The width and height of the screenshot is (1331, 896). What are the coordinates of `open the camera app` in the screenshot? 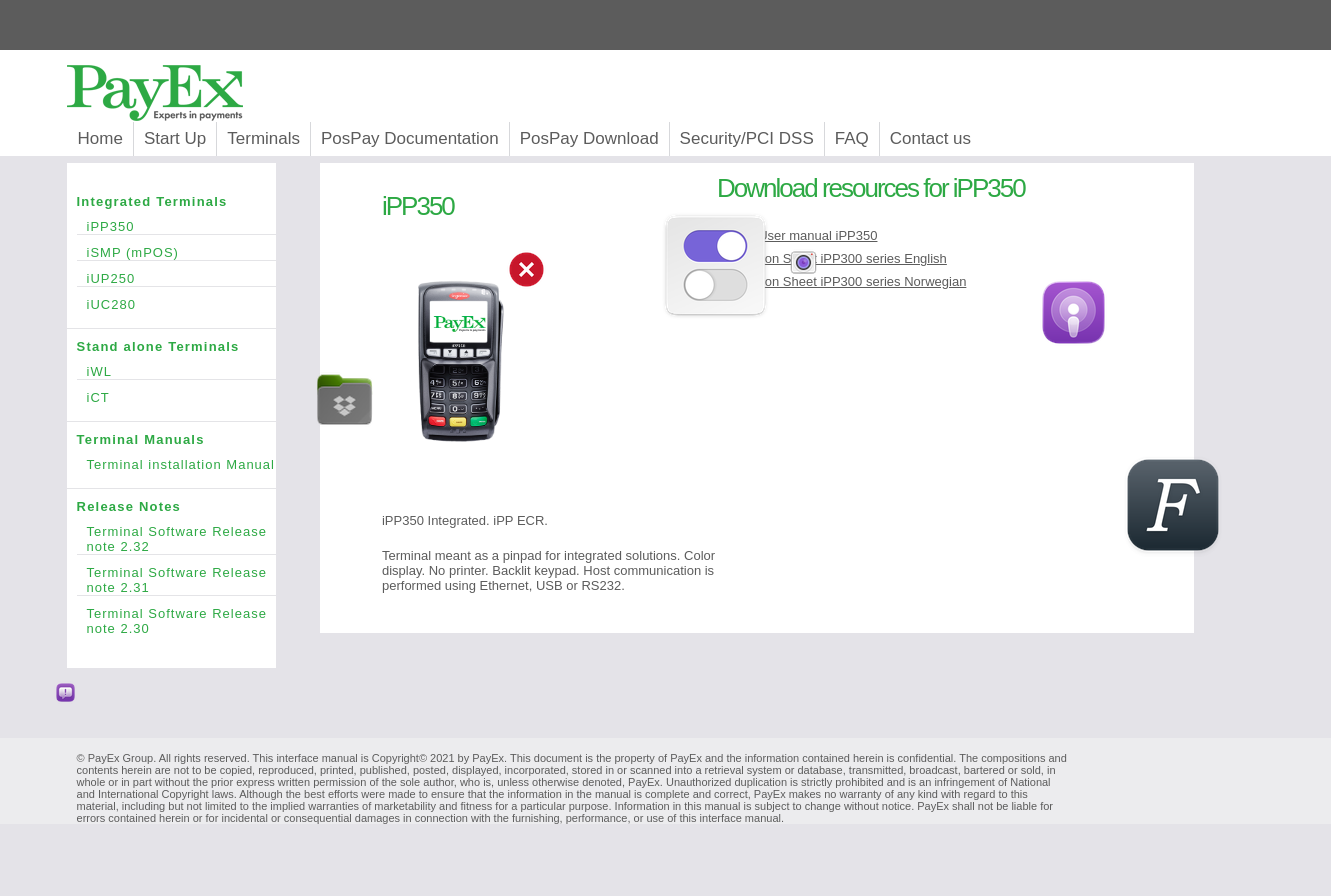 It's located at (803, 262).